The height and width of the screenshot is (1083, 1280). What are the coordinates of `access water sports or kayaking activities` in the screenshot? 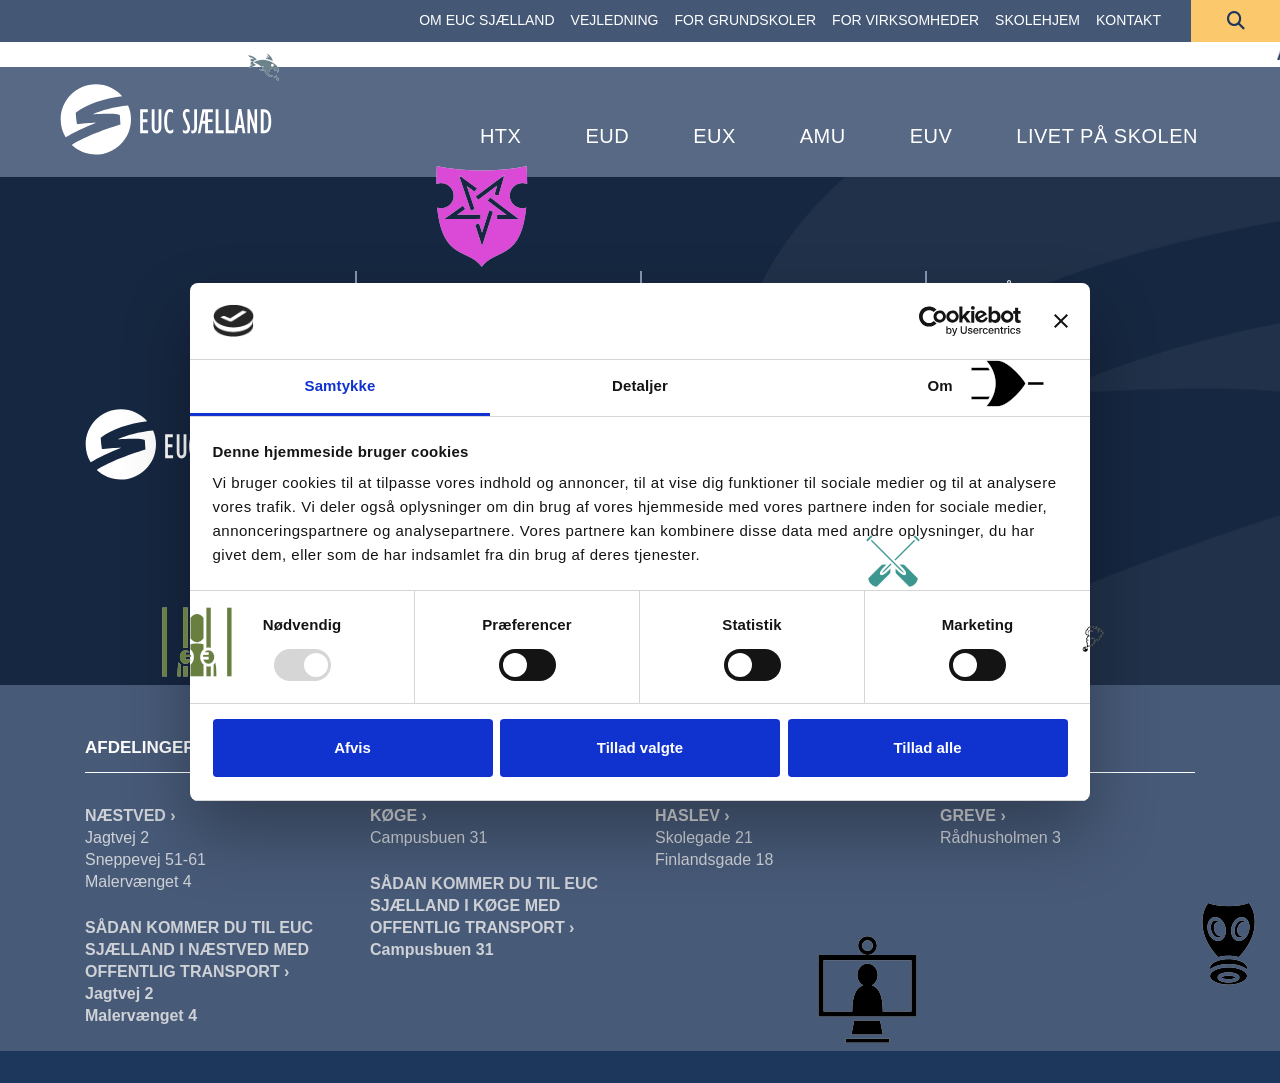 It's located at (893, 562).